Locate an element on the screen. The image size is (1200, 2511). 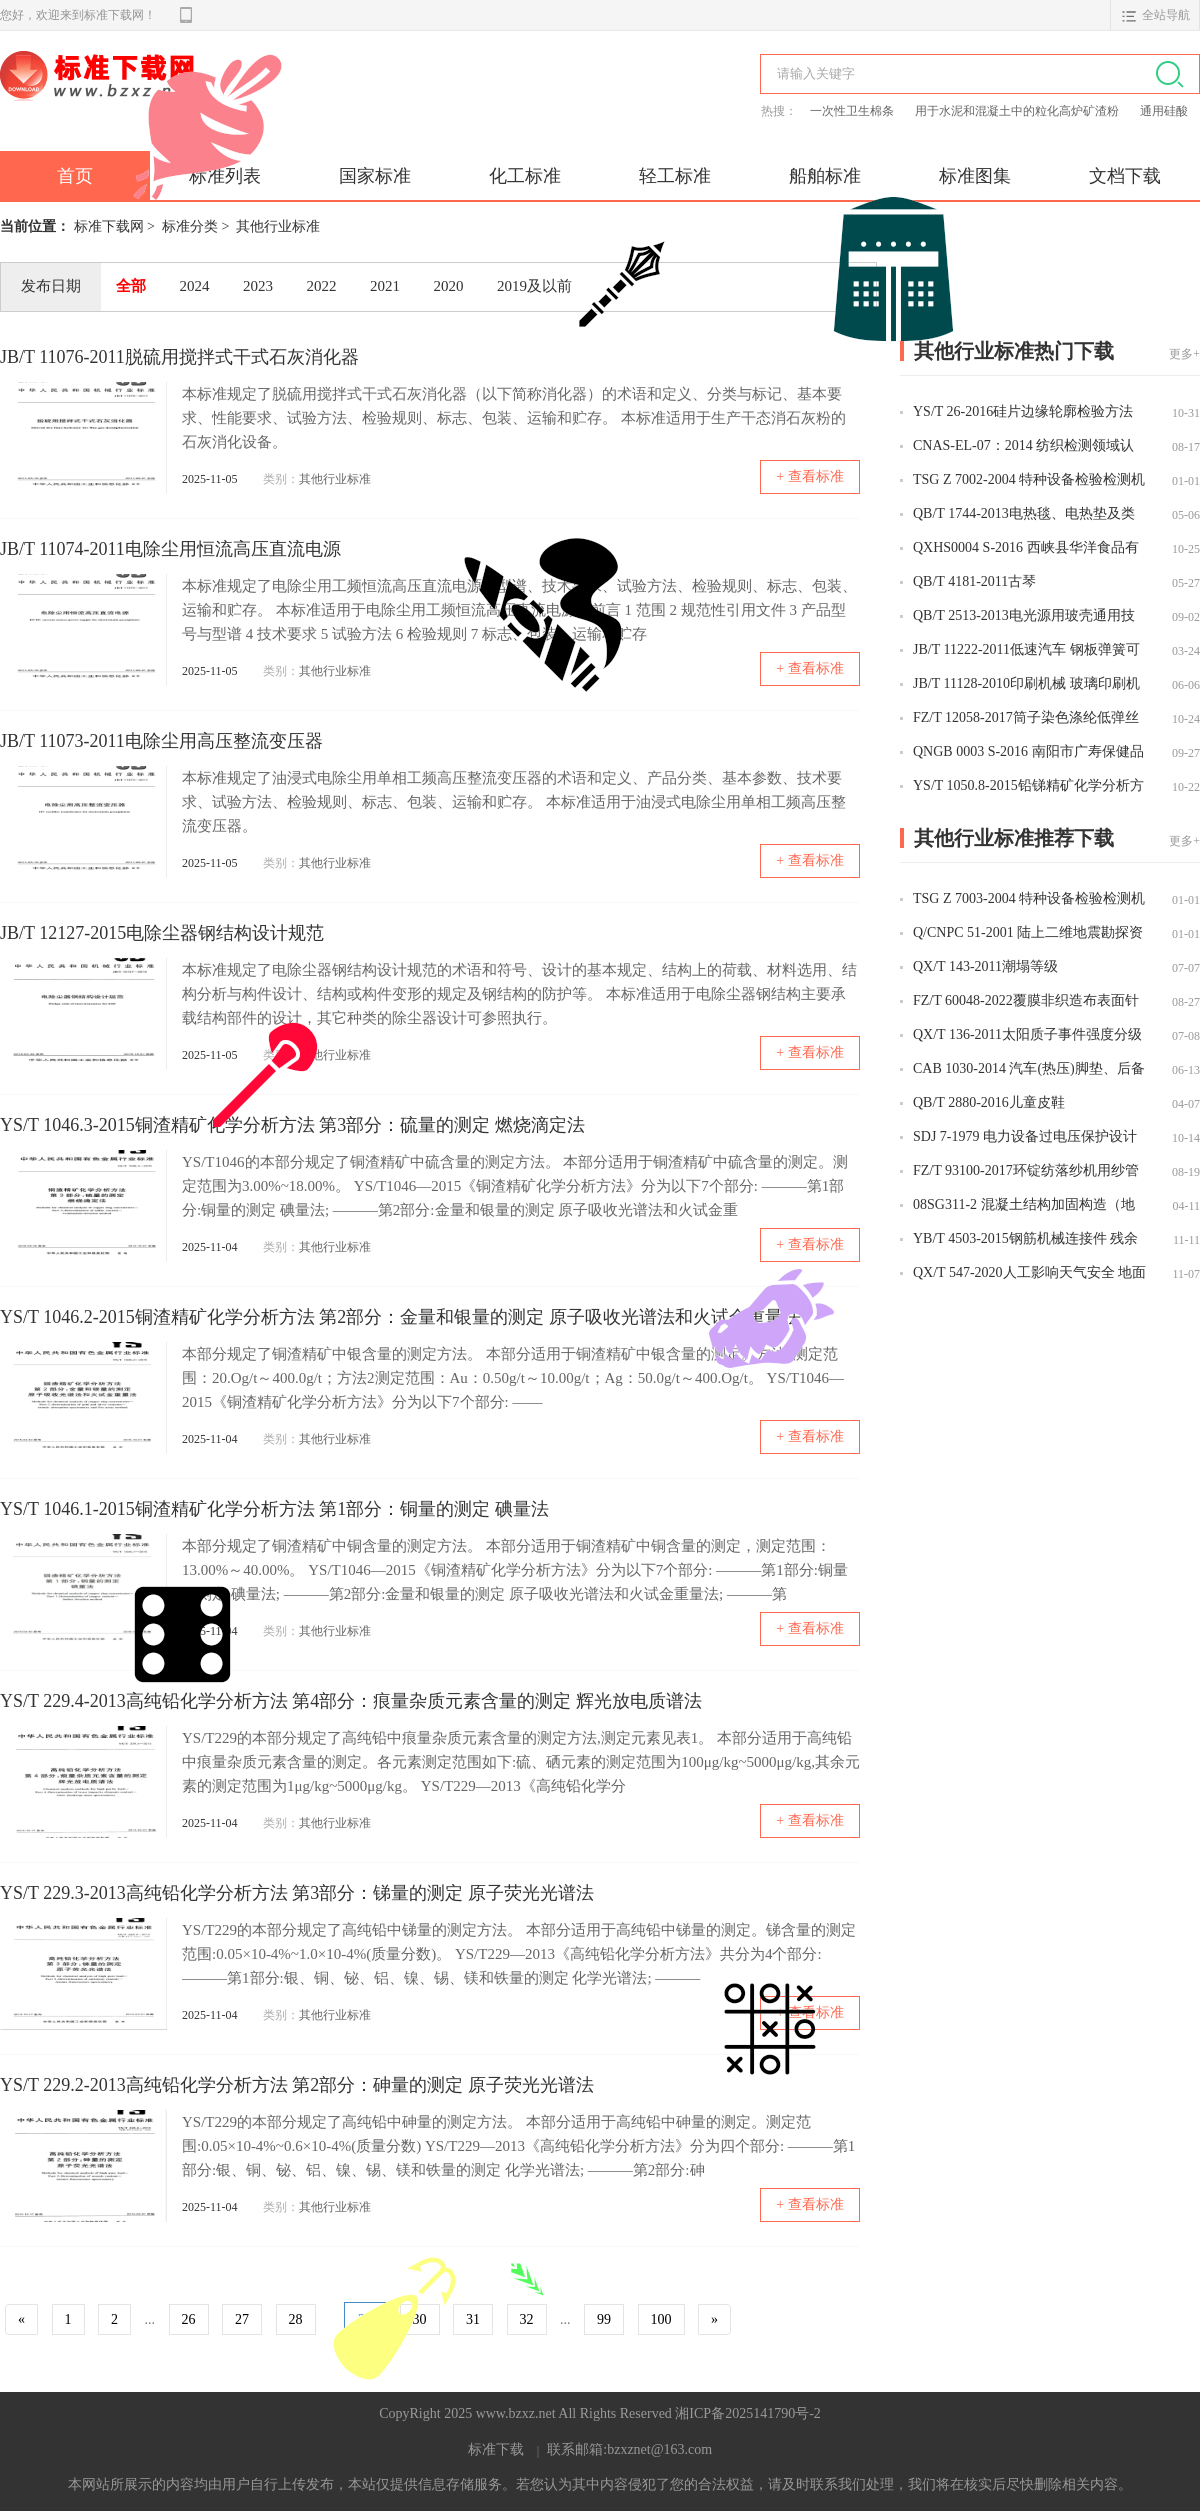
roll the dice in a game is located at coordinates (182, 1634).